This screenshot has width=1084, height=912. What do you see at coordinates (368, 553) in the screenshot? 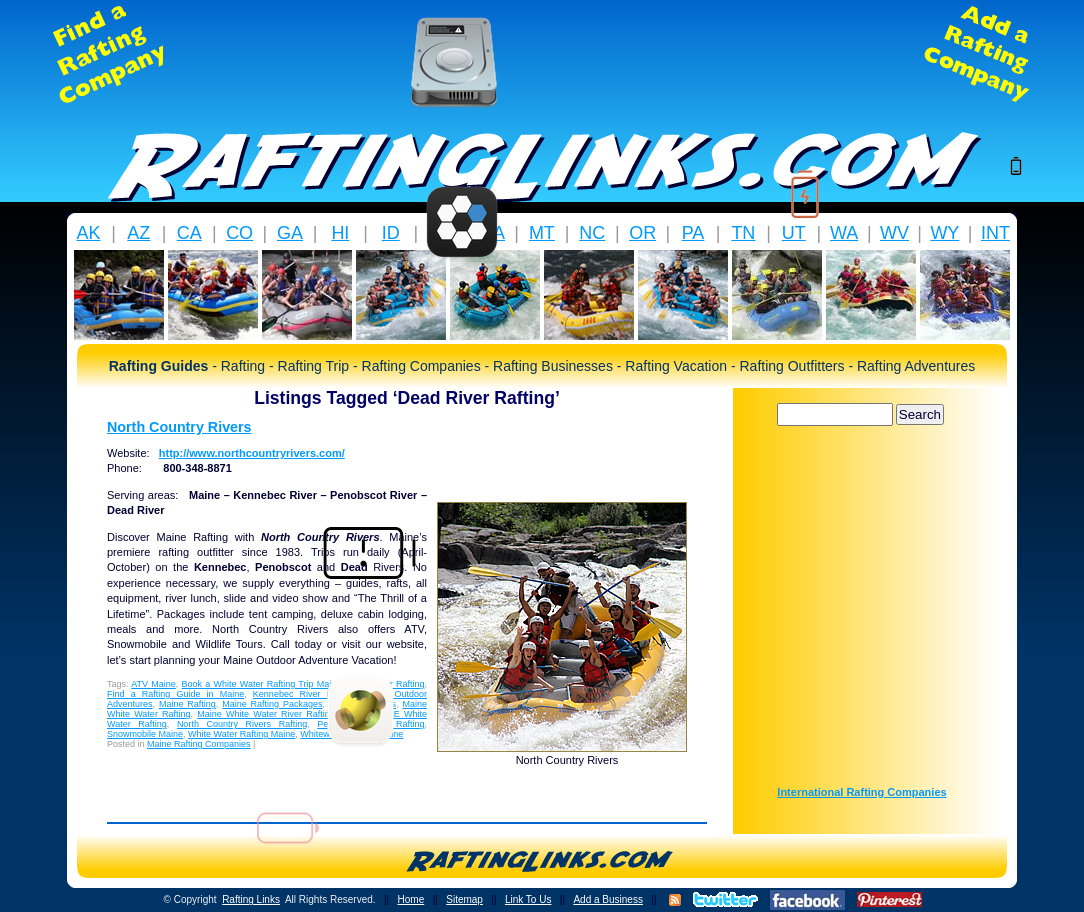
I see `indicates low battery warning` at bounding box center [368, 553].